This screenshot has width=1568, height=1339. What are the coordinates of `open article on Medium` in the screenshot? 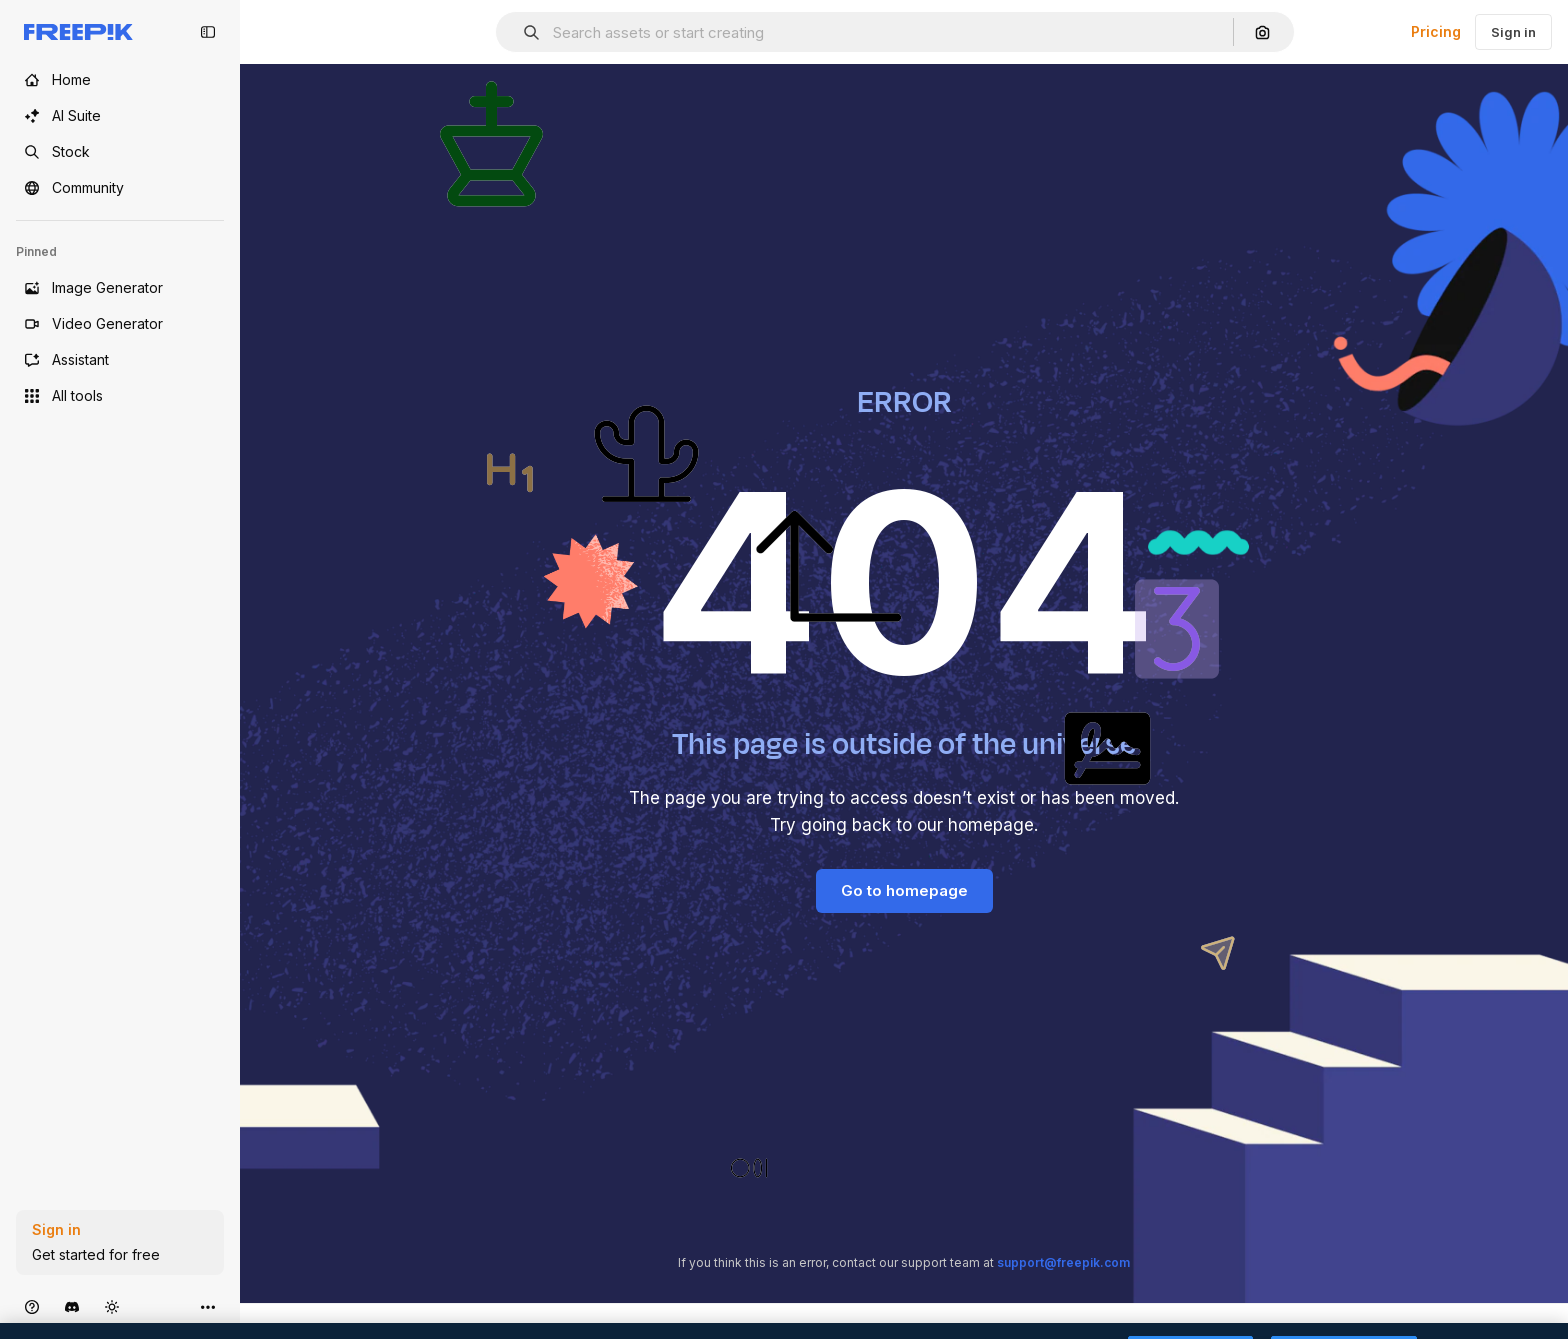 It's located at (749, 1168).